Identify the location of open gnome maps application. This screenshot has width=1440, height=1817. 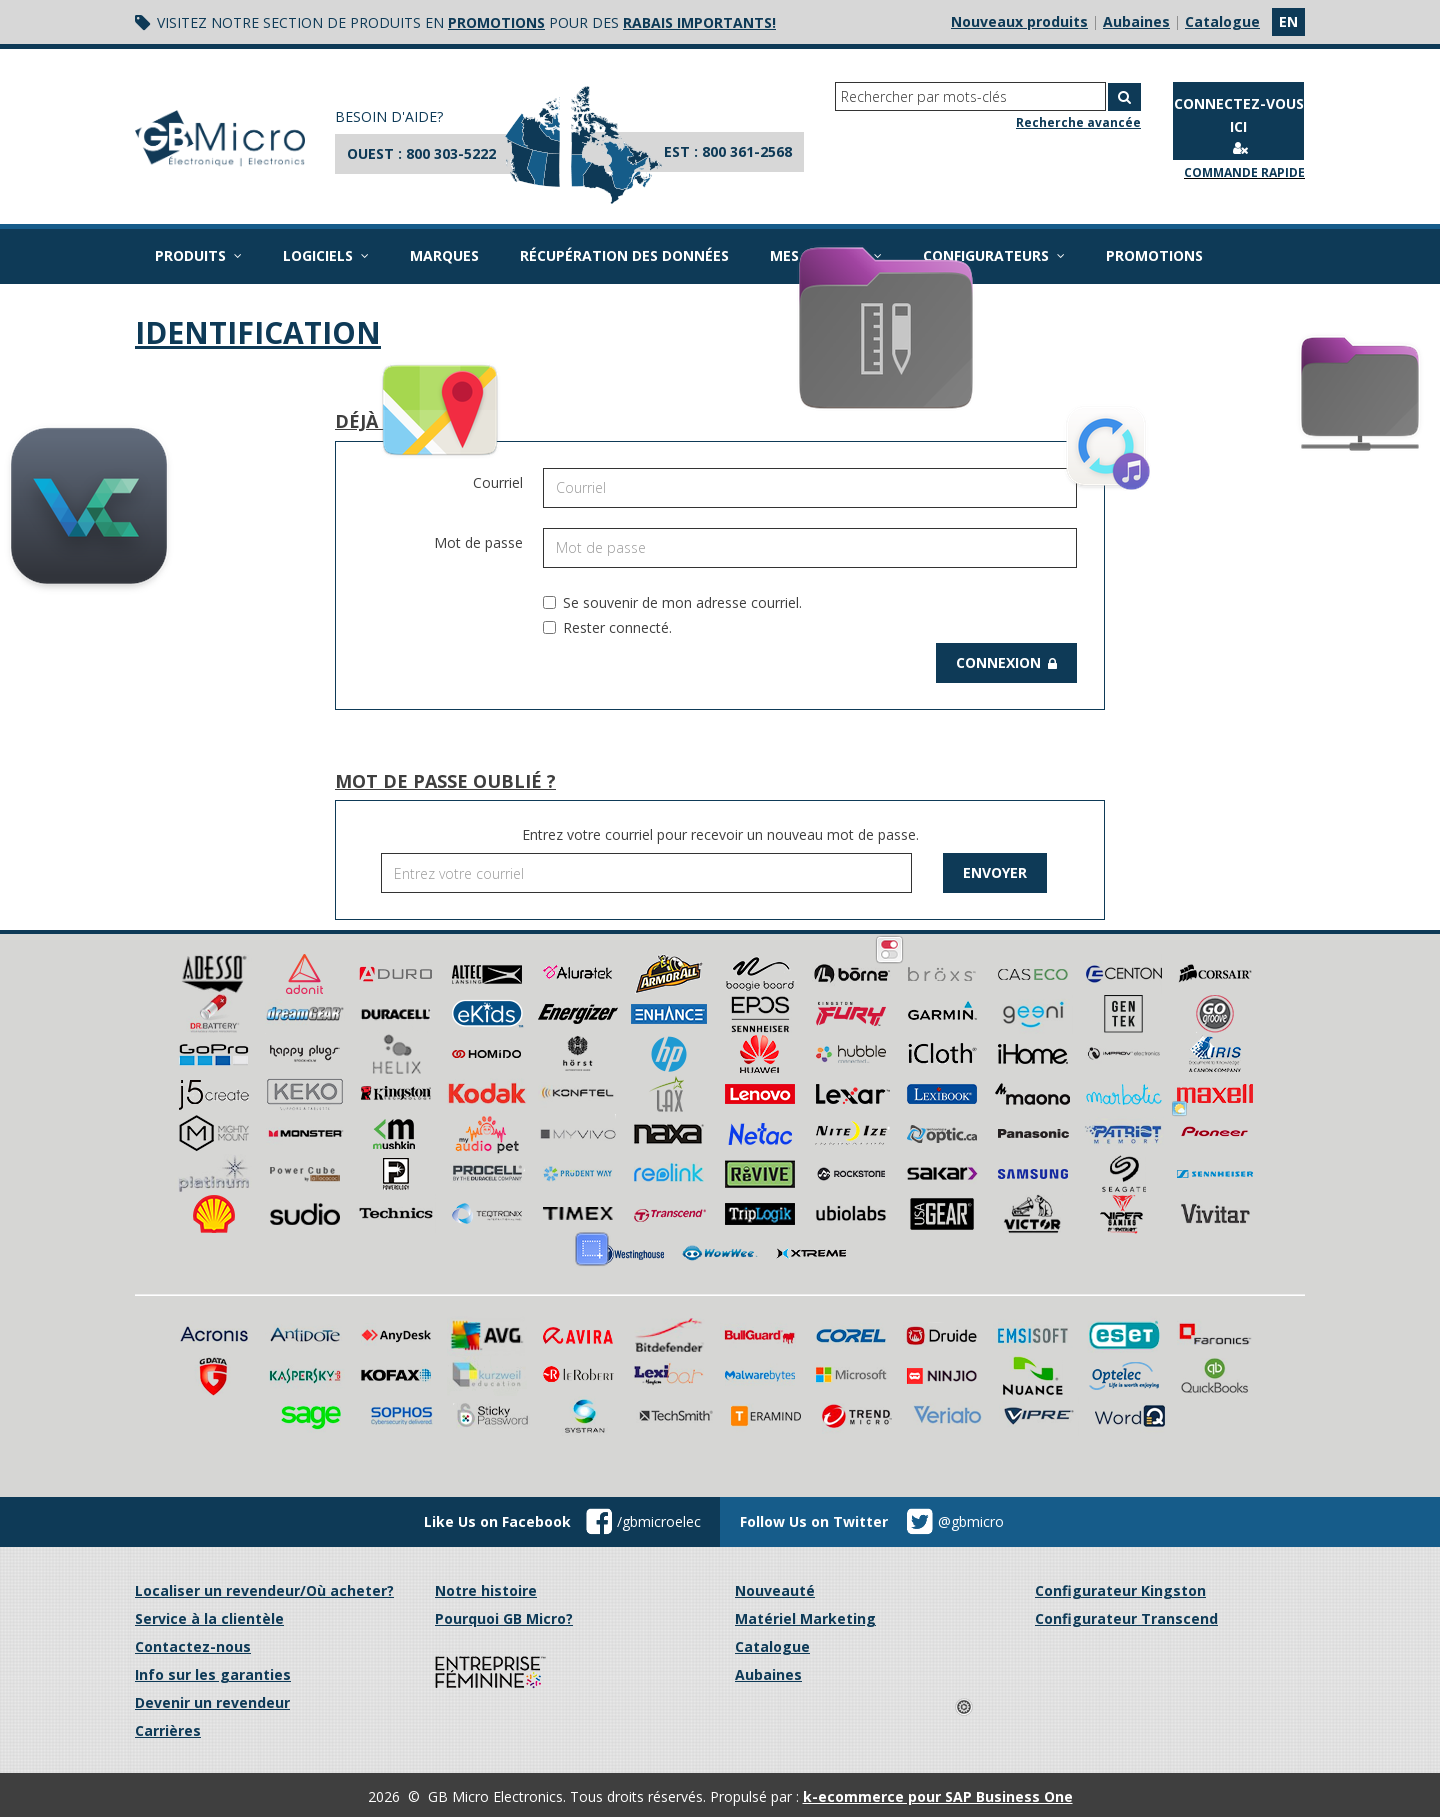
(440, 410).